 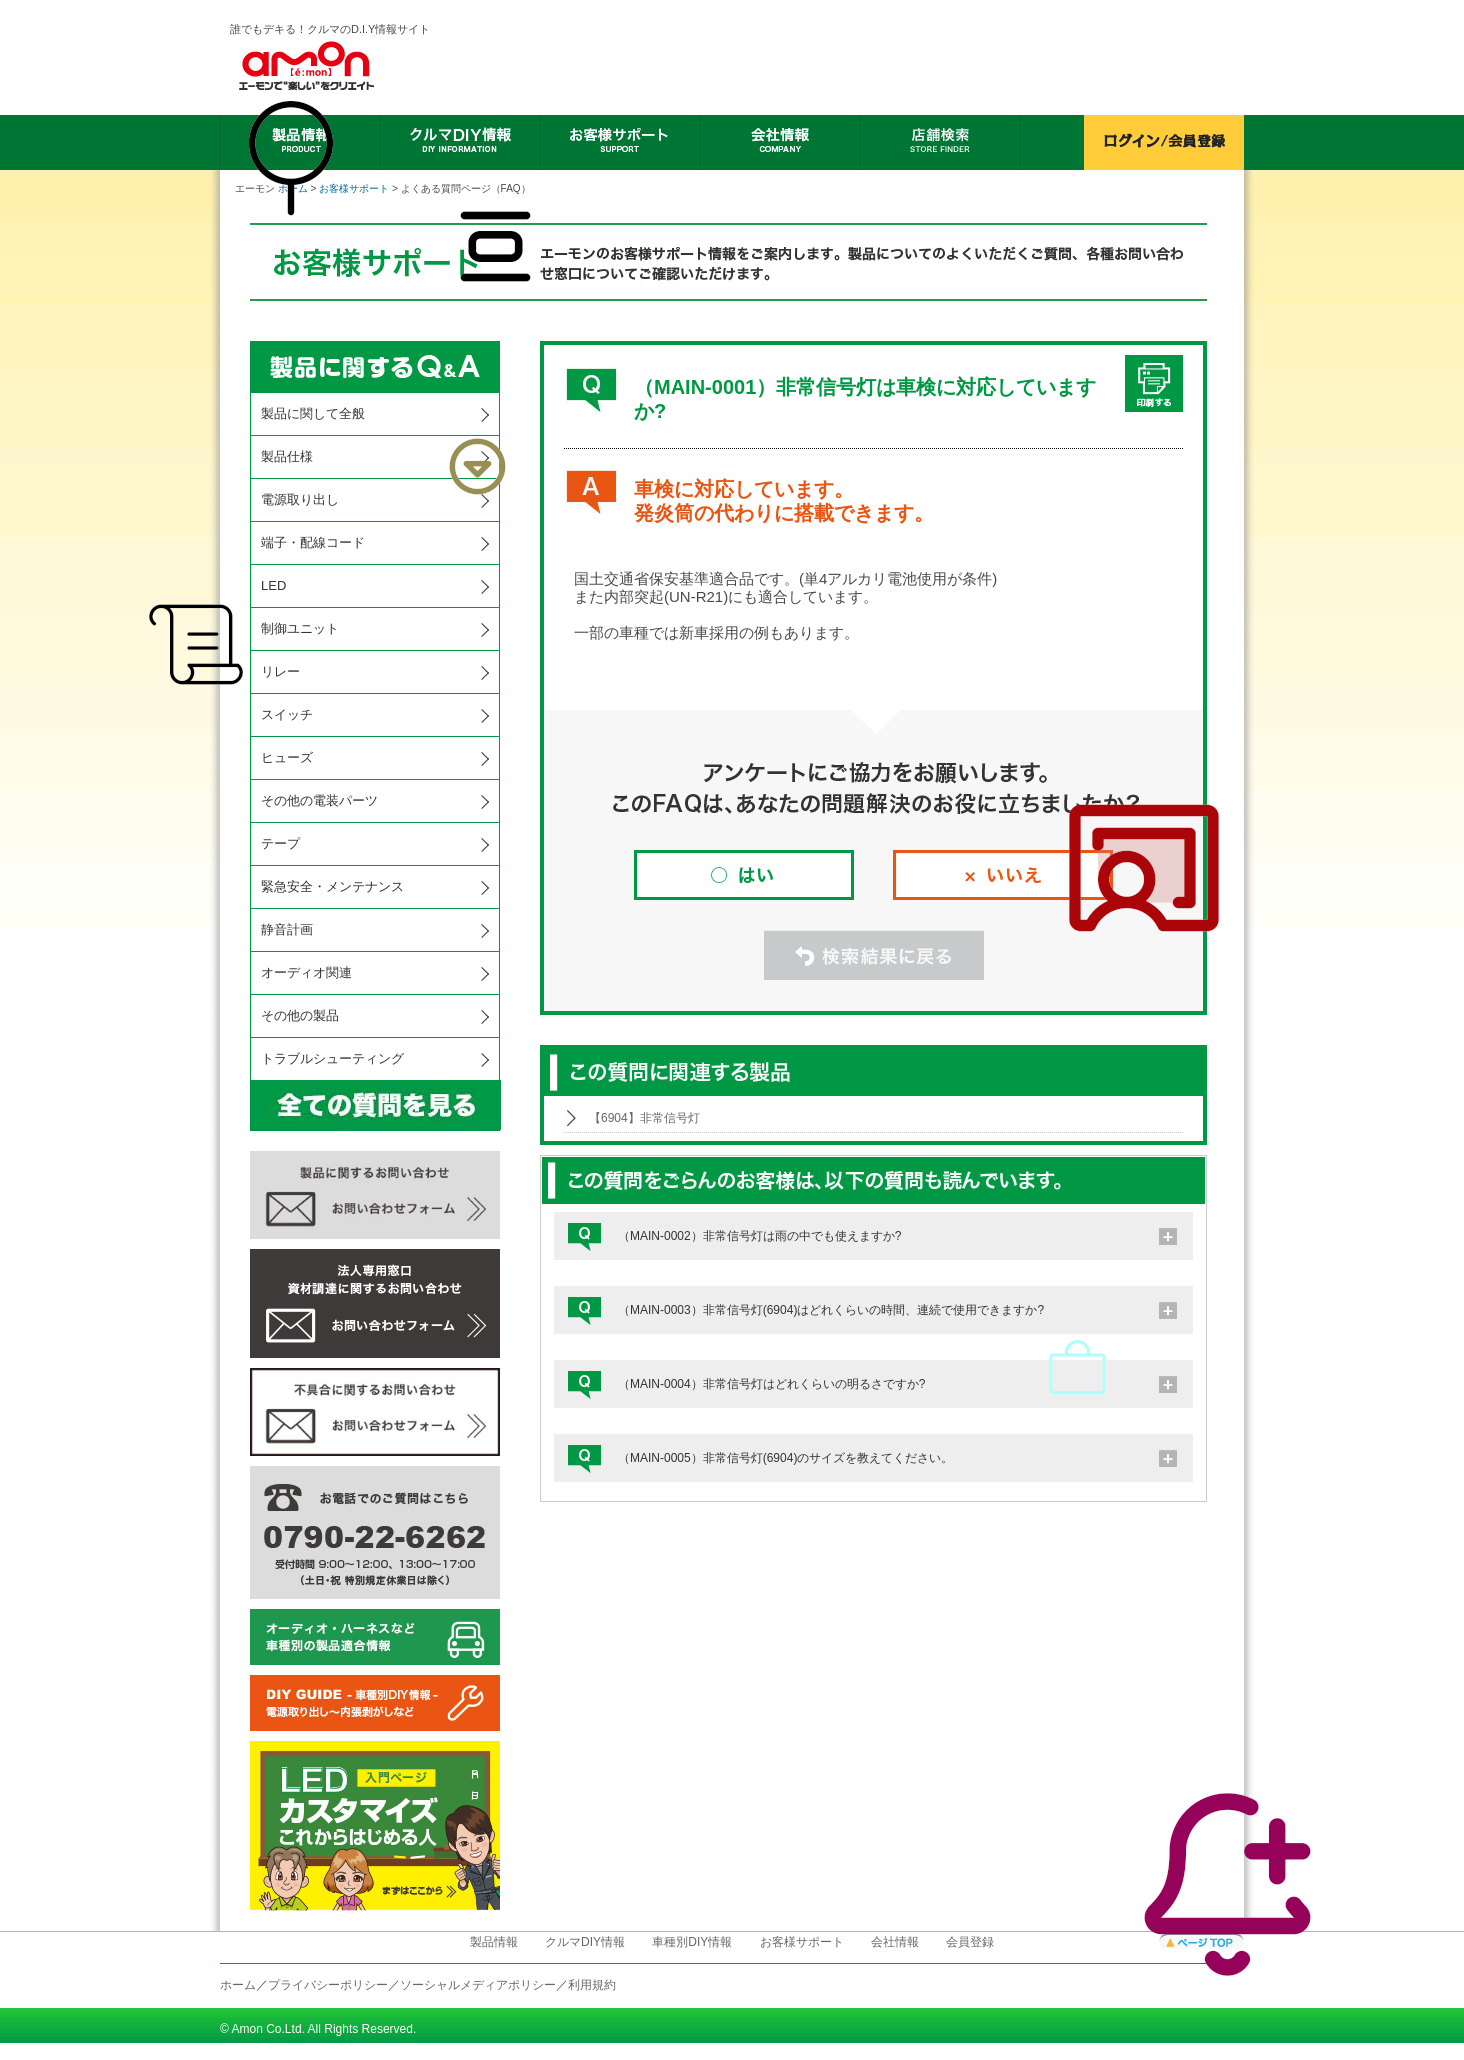 What do you see at coordinates (1227, 1884) in the screenshot?
I see `add a new notification or alert` at bounding box center [1227, 1884].